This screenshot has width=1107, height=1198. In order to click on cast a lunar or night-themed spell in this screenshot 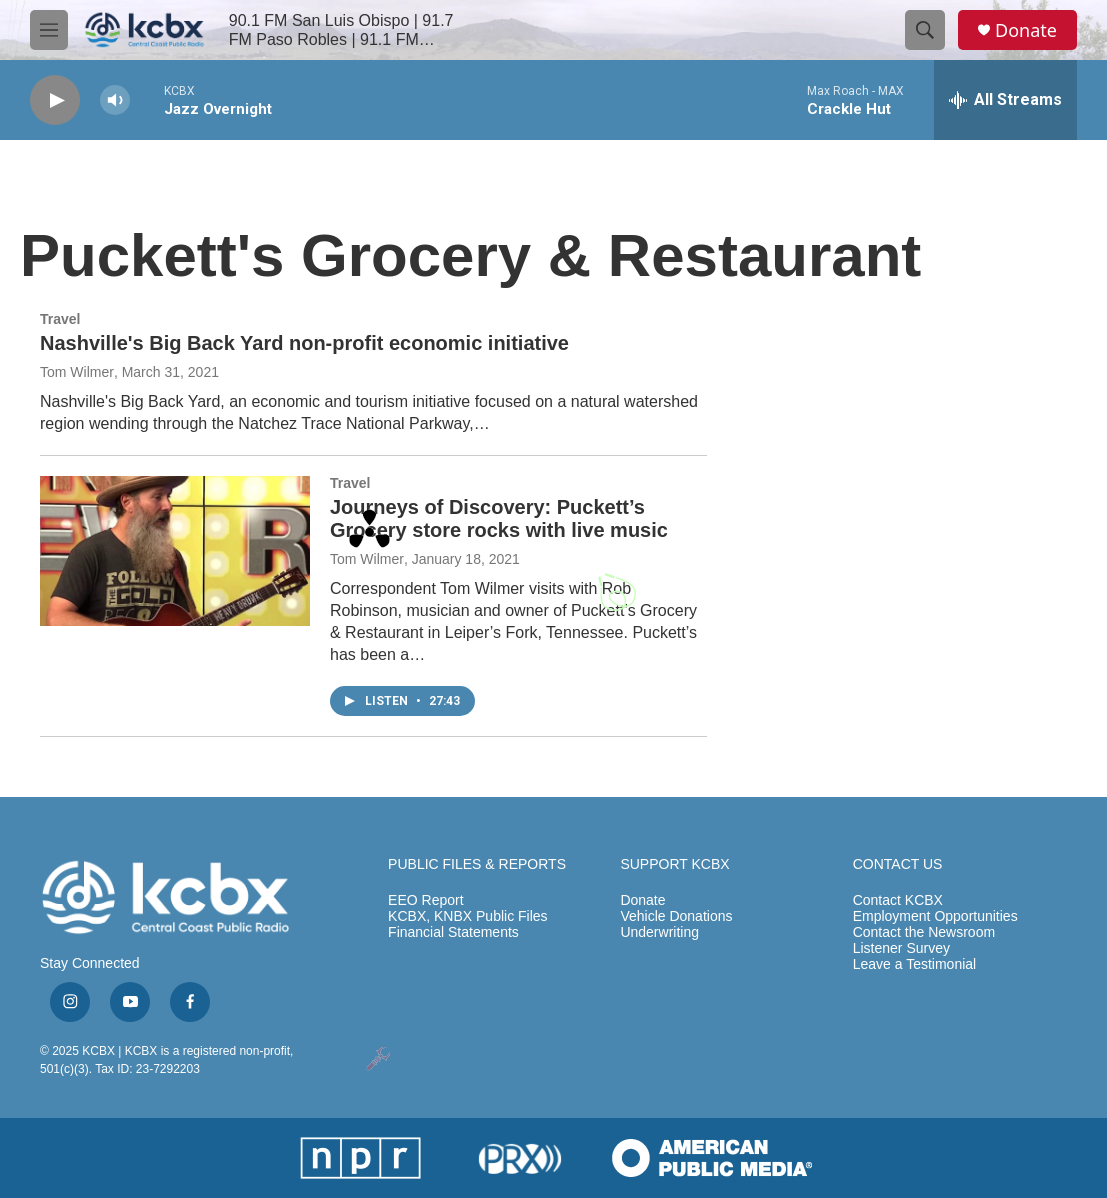, I will do `click(378, 1058)`.